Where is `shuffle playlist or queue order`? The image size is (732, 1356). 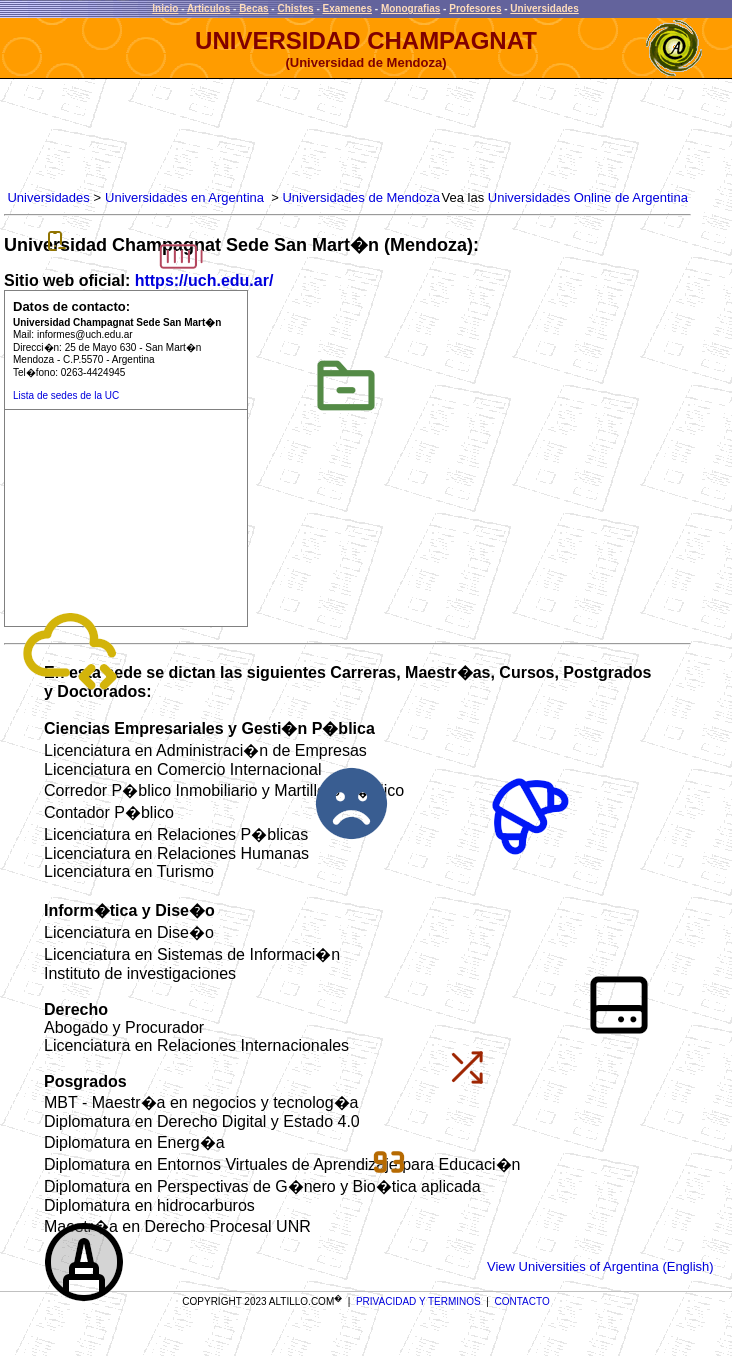
shuffle playlist or queue order is located at coordinates (466, 1067).